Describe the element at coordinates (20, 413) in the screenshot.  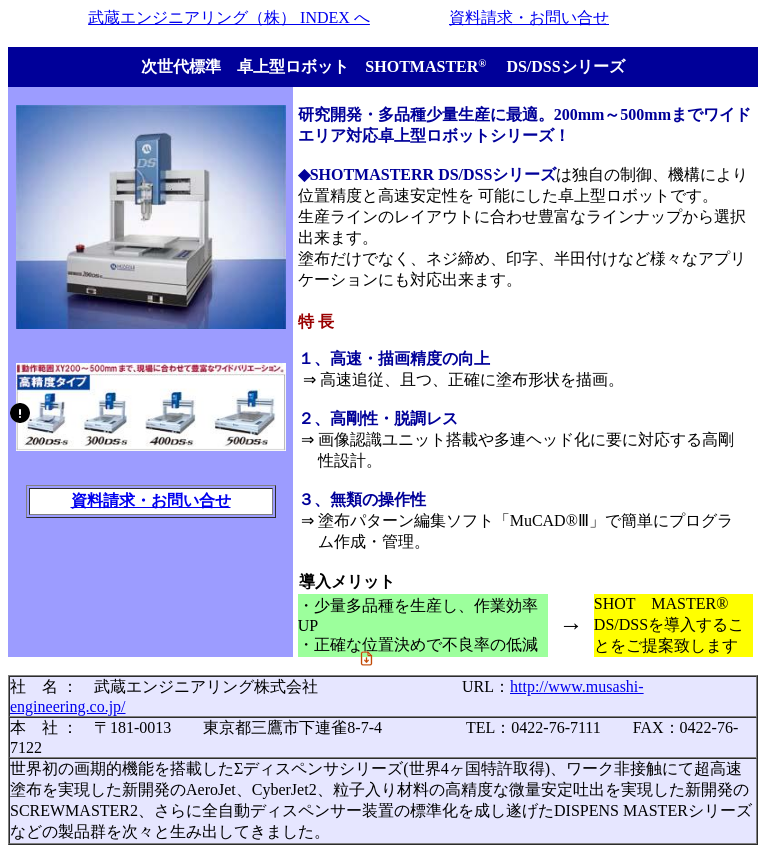
I see `indicates a warning or alert requiring attention` at that location.